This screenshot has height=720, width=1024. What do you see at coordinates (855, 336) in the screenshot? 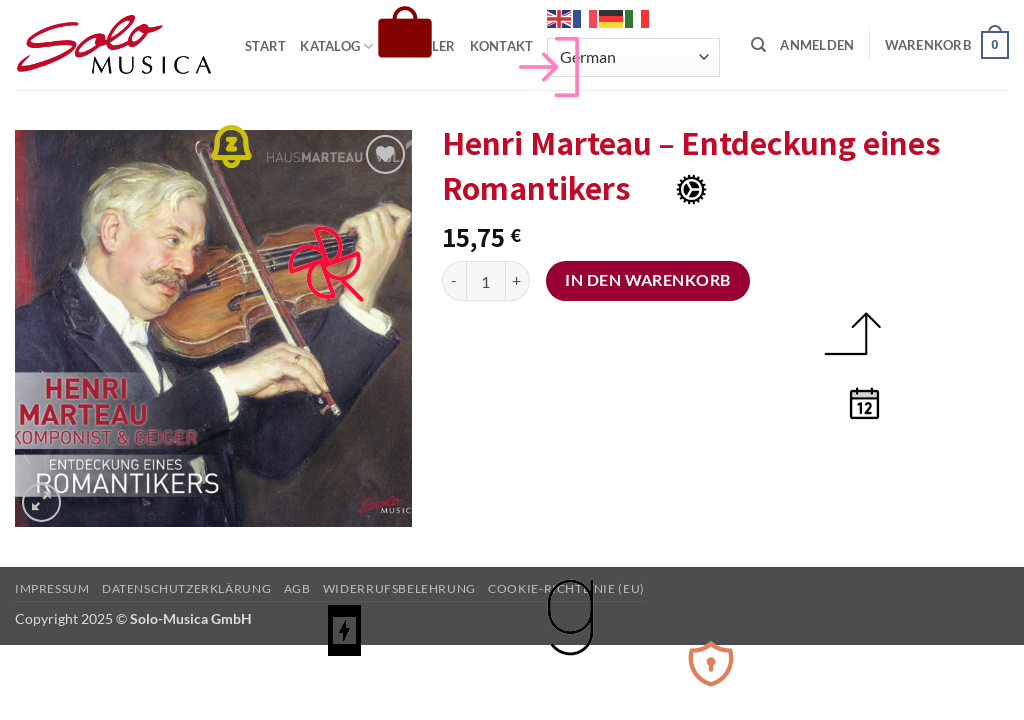
I see `move item up or forward in sequence` at bounding box center [855, 336].